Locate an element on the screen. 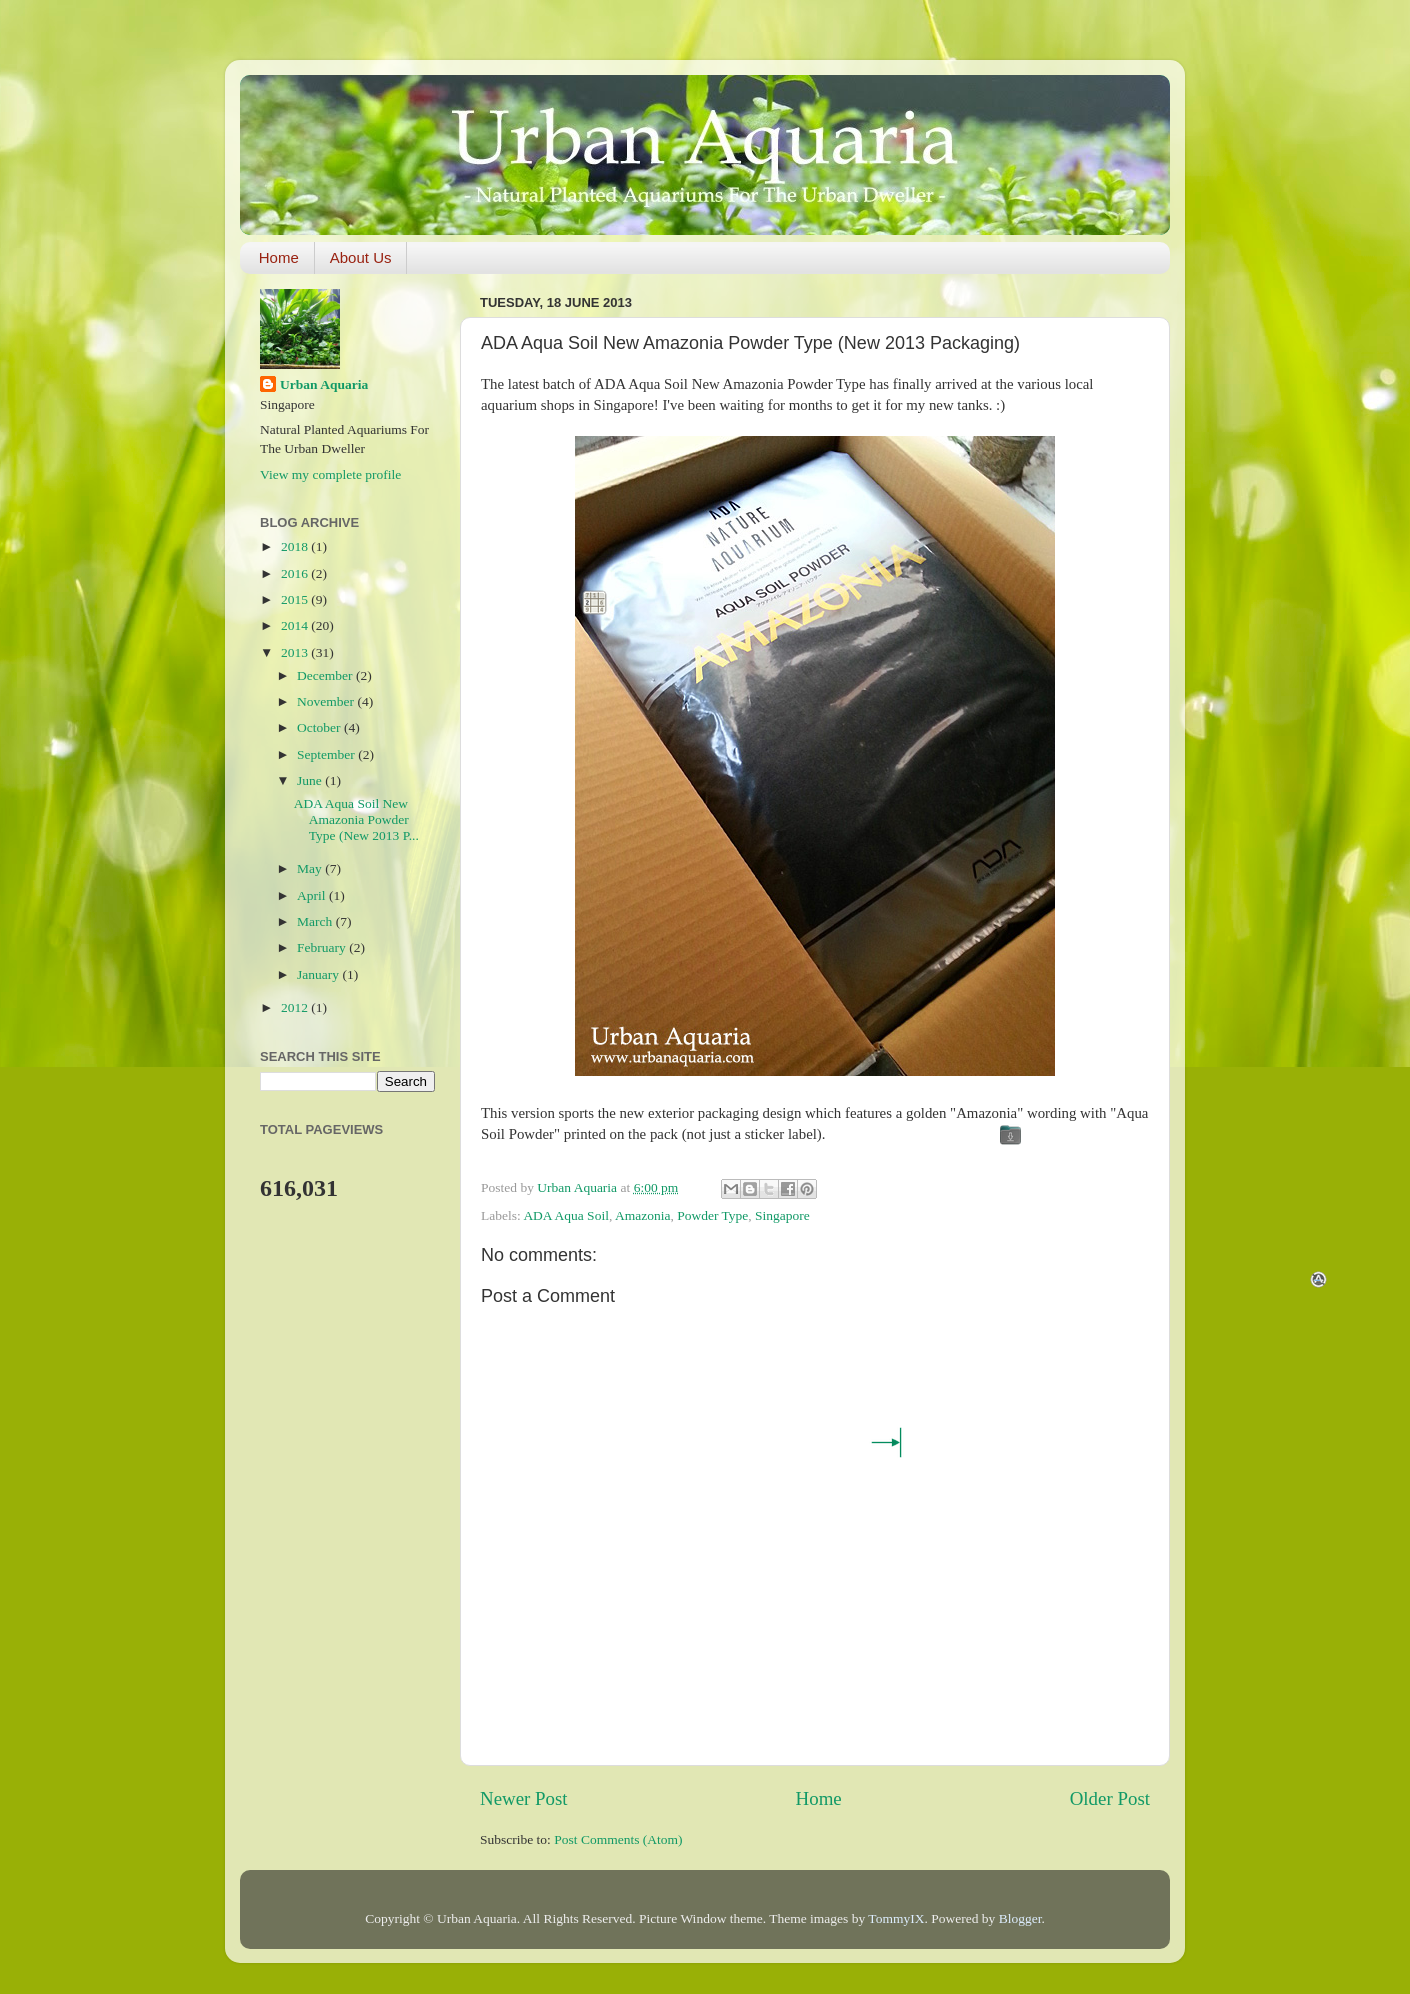  check for available software updates is located at coordinates (1318, 1279).